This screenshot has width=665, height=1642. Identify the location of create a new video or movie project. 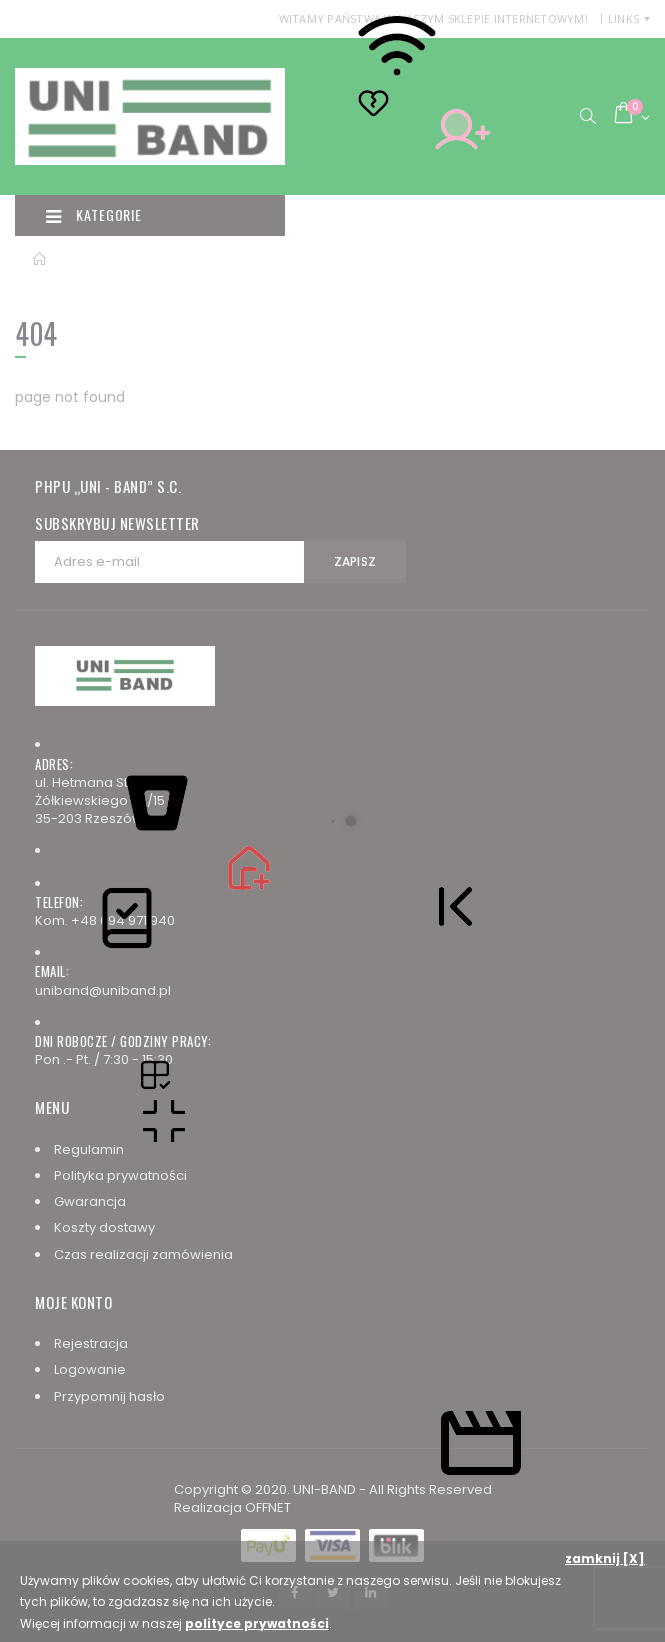
(481, 1443).